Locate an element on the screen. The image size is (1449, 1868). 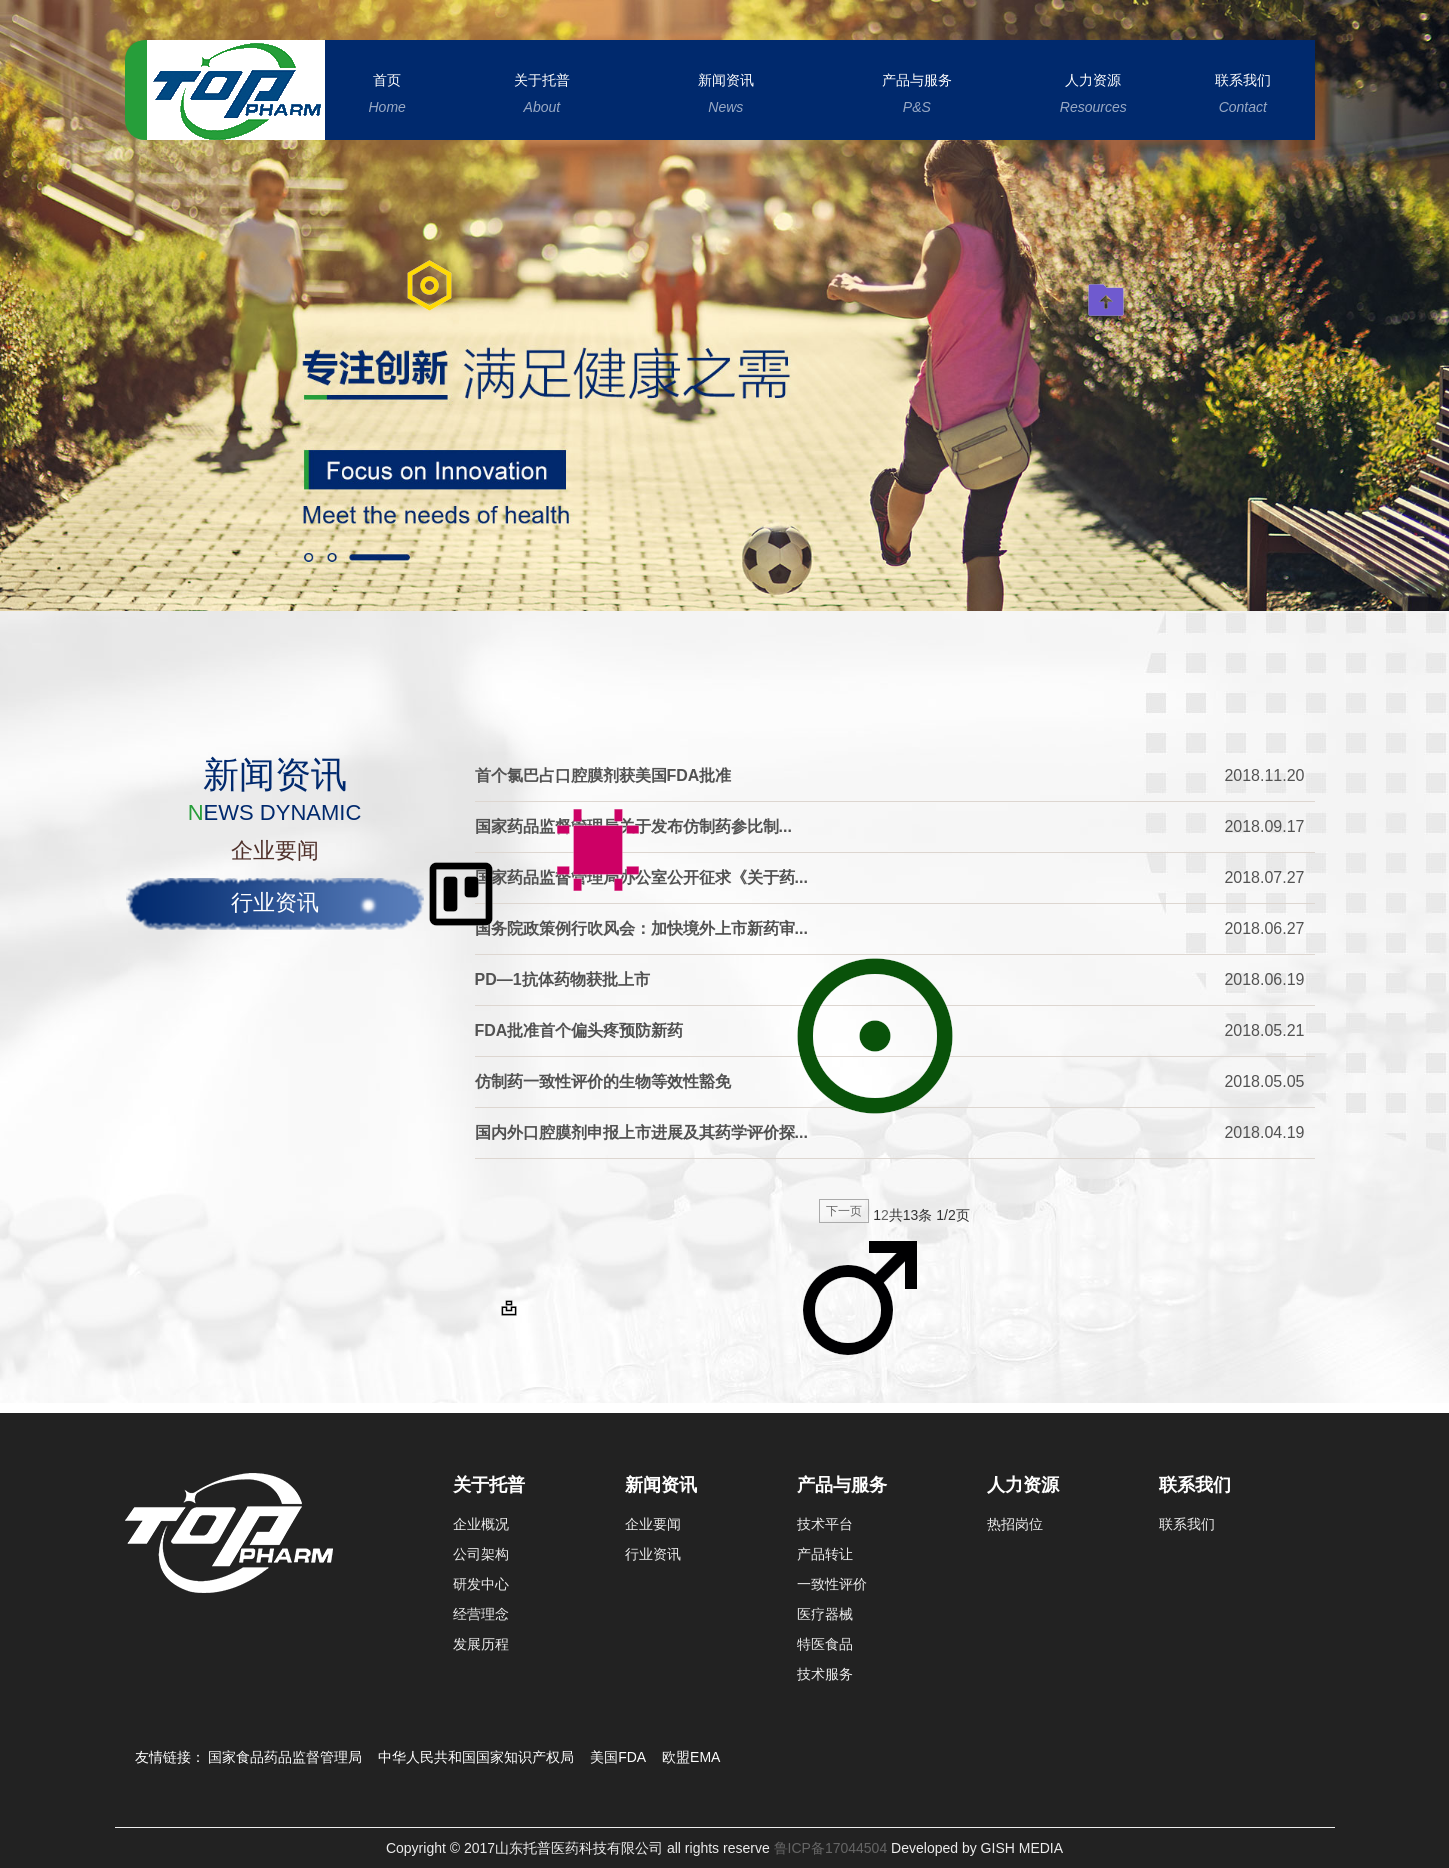
unsplash logo - access free stock photos is located at coordinates (509, 1308).